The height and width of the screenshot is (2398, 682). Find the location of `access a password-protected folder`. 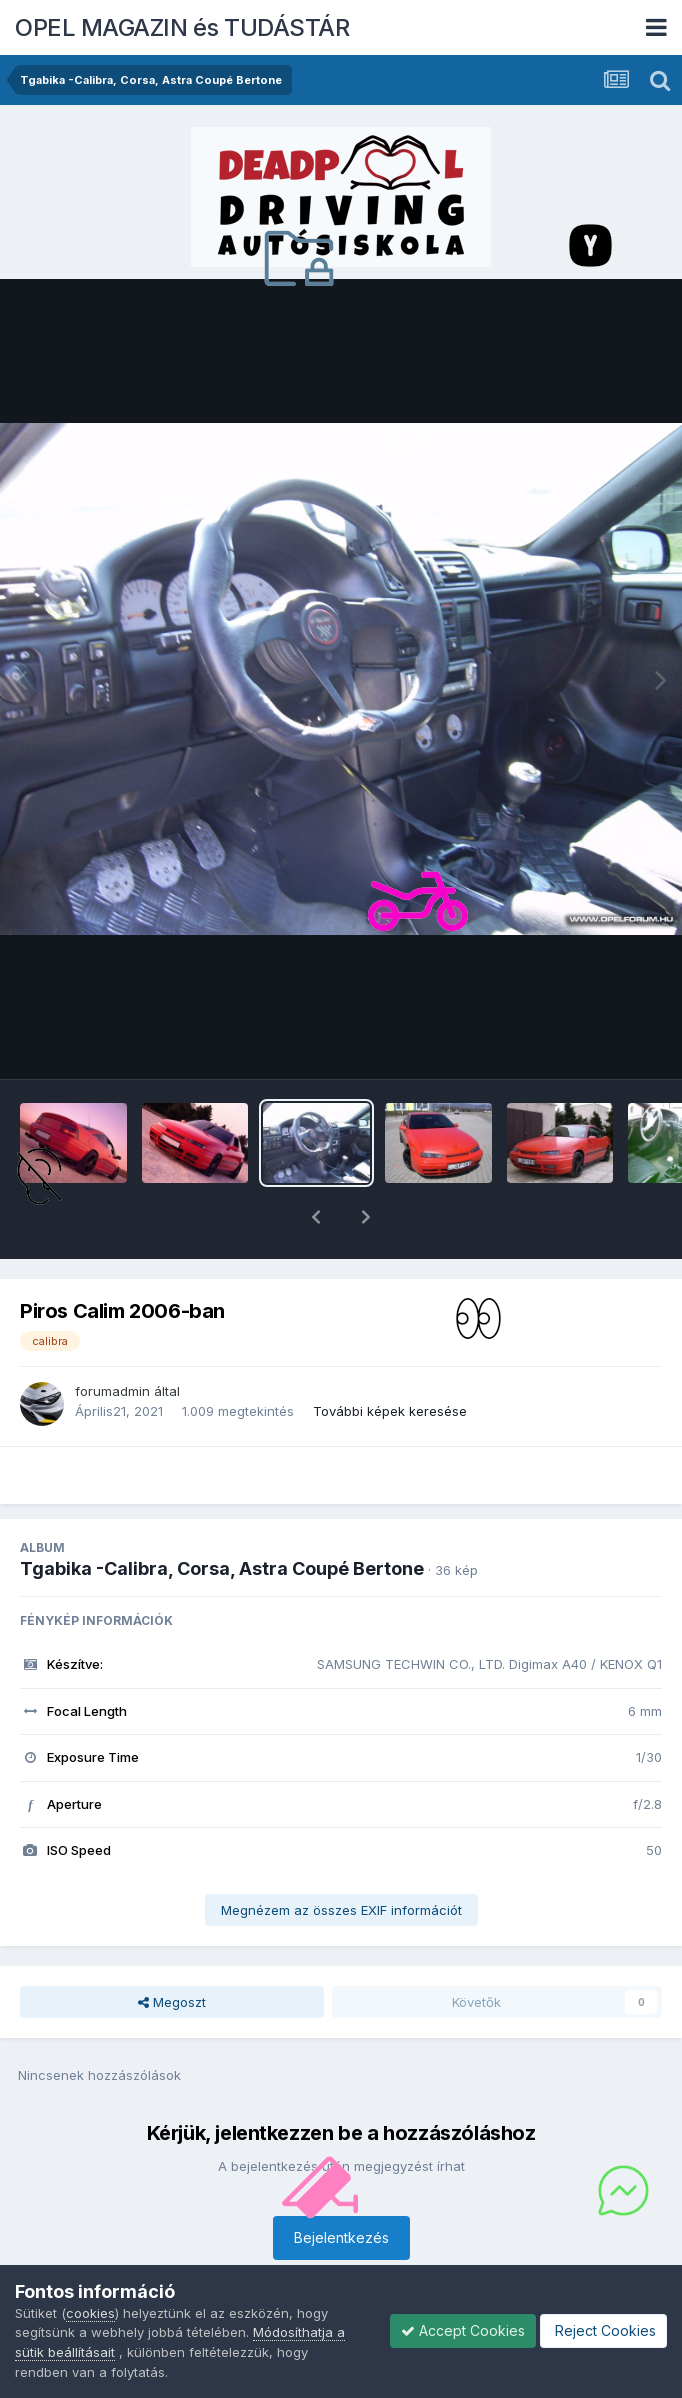

access a password-protected folder is located at coordinates (299, 257).